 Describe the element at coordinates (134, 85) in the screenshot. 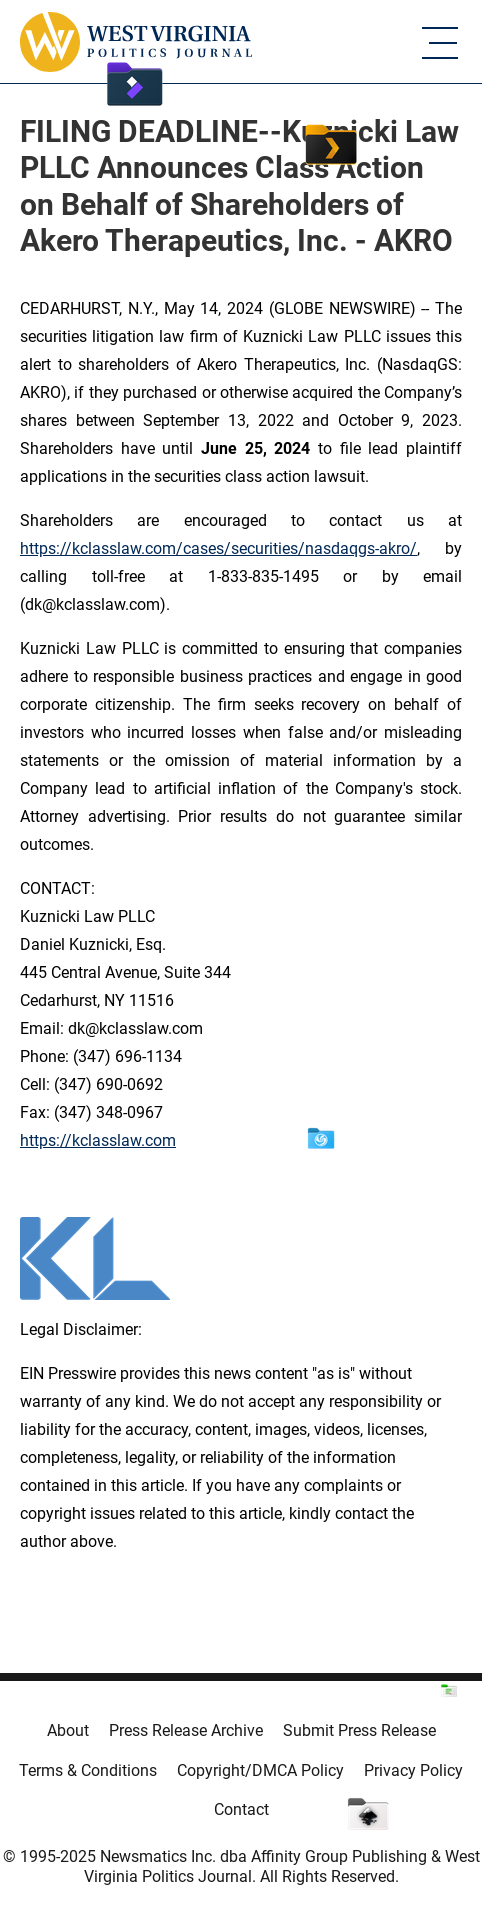

I see `open Wondershare FilmoraPro project folder` at that location.